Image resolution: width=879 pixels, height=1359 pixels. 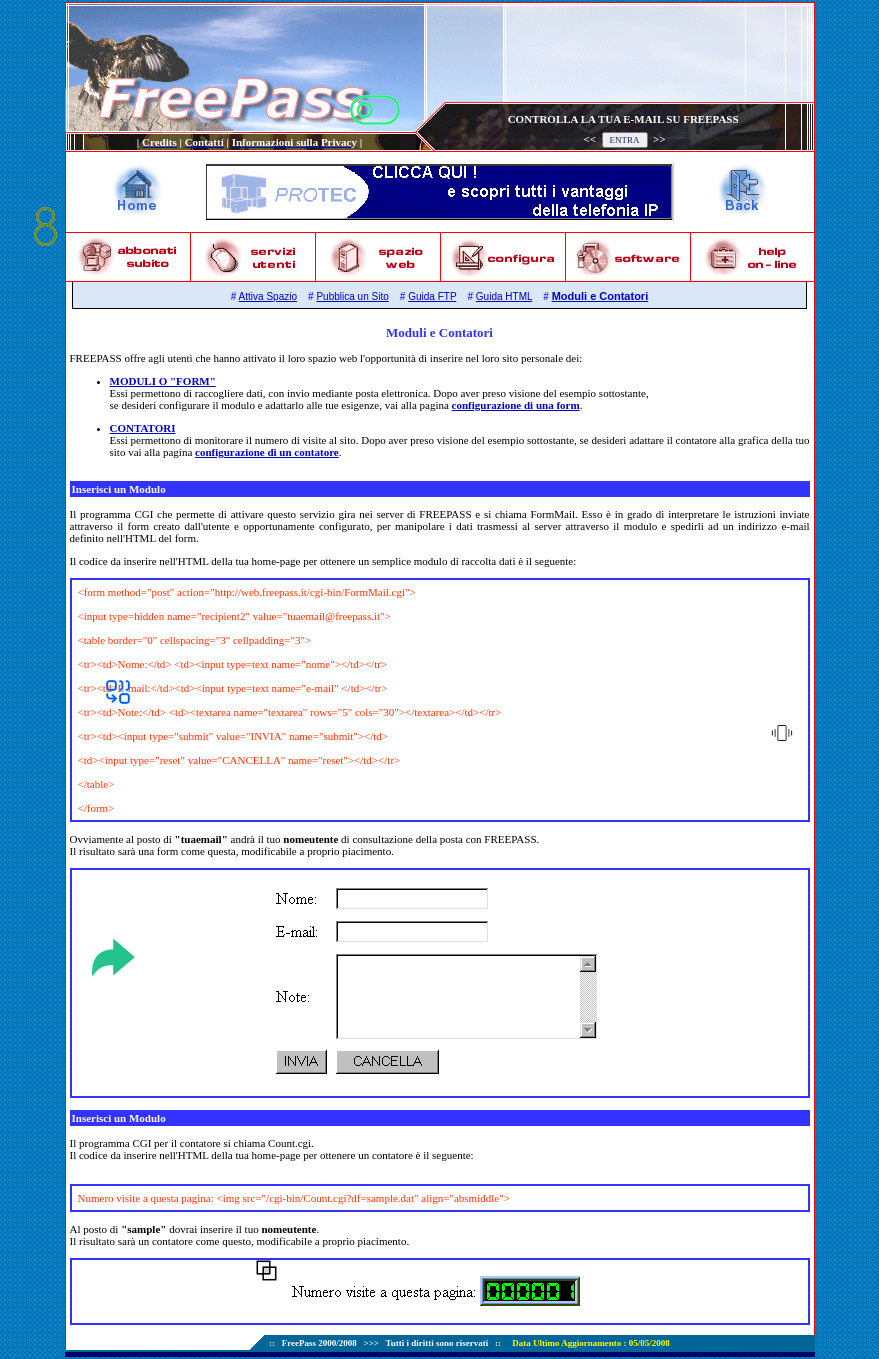 What do you see at coordinates (782, 733) in the screenshot?
I see `toggle vibrate mode on device` at bounding box center [782, 733].